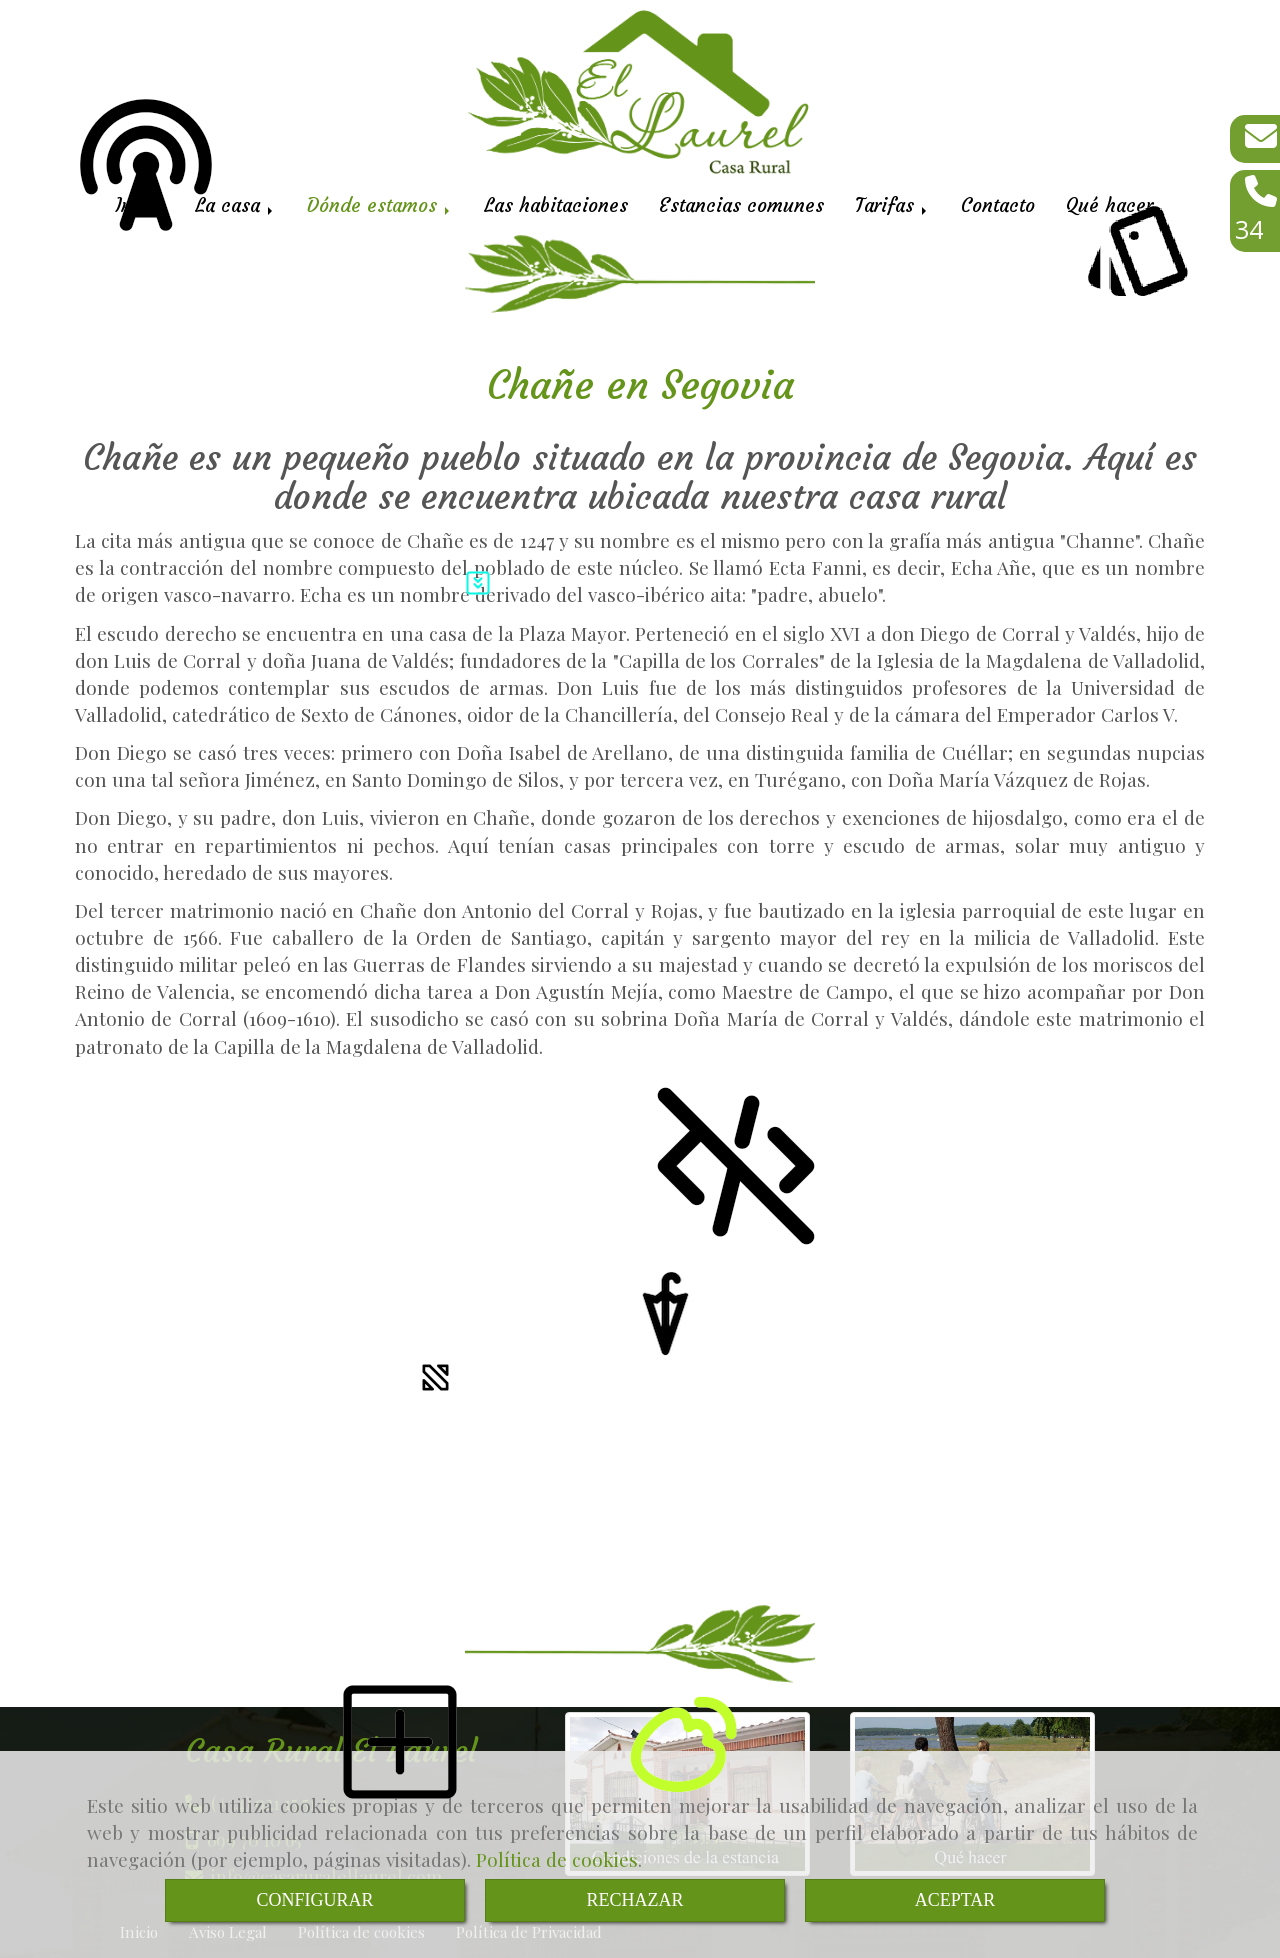 The height and width of the screenshot is (1958, 1280). Describe the element at coordinates (736, 1166) in the screenshot. I see `code view disabled or unavailable` at that location.